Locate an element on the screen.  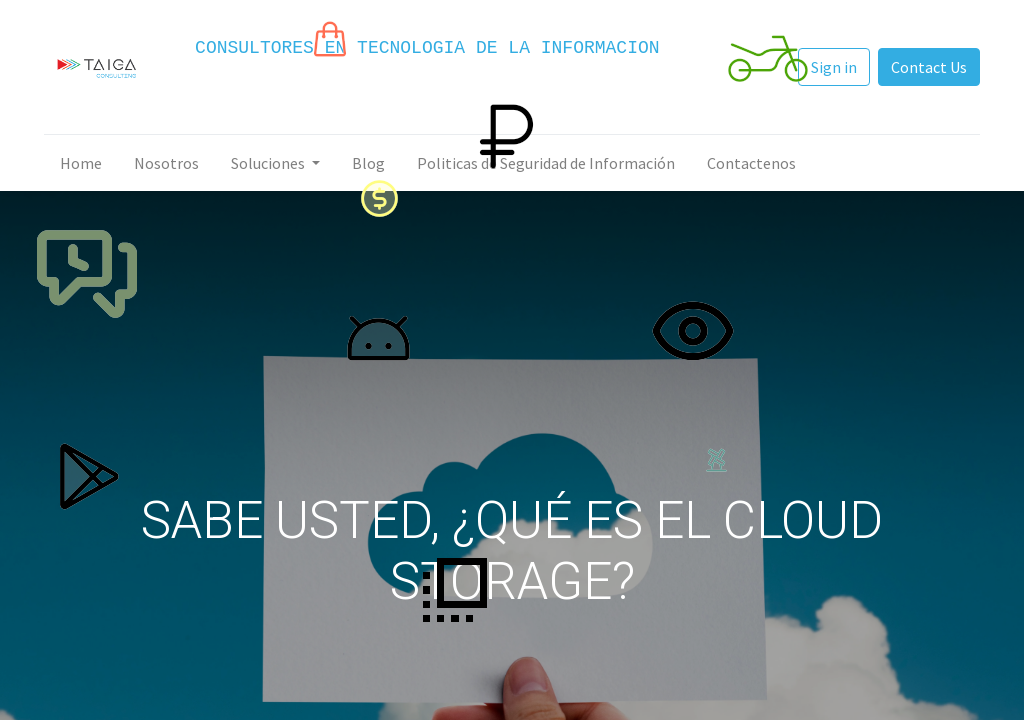
open the google play store is located at coordinates (83, 476).